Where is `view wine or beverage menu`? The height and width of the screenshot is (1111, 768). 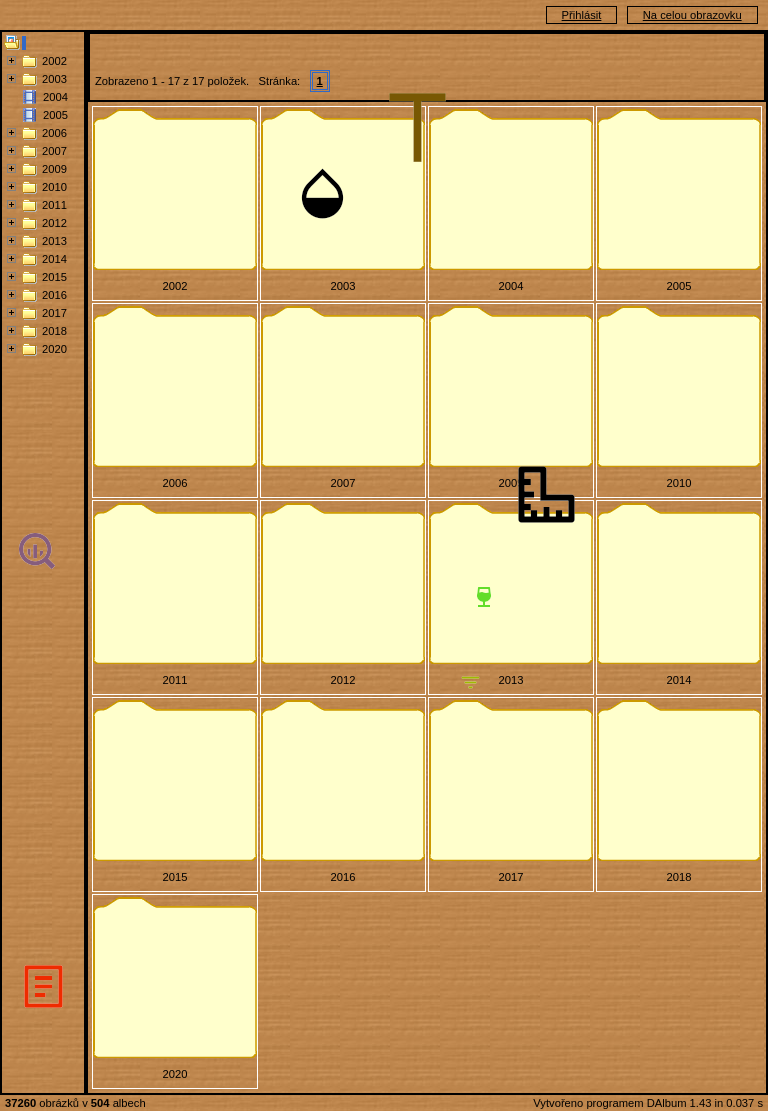
view wine or beverage menu is located at coordinates (484, 597).